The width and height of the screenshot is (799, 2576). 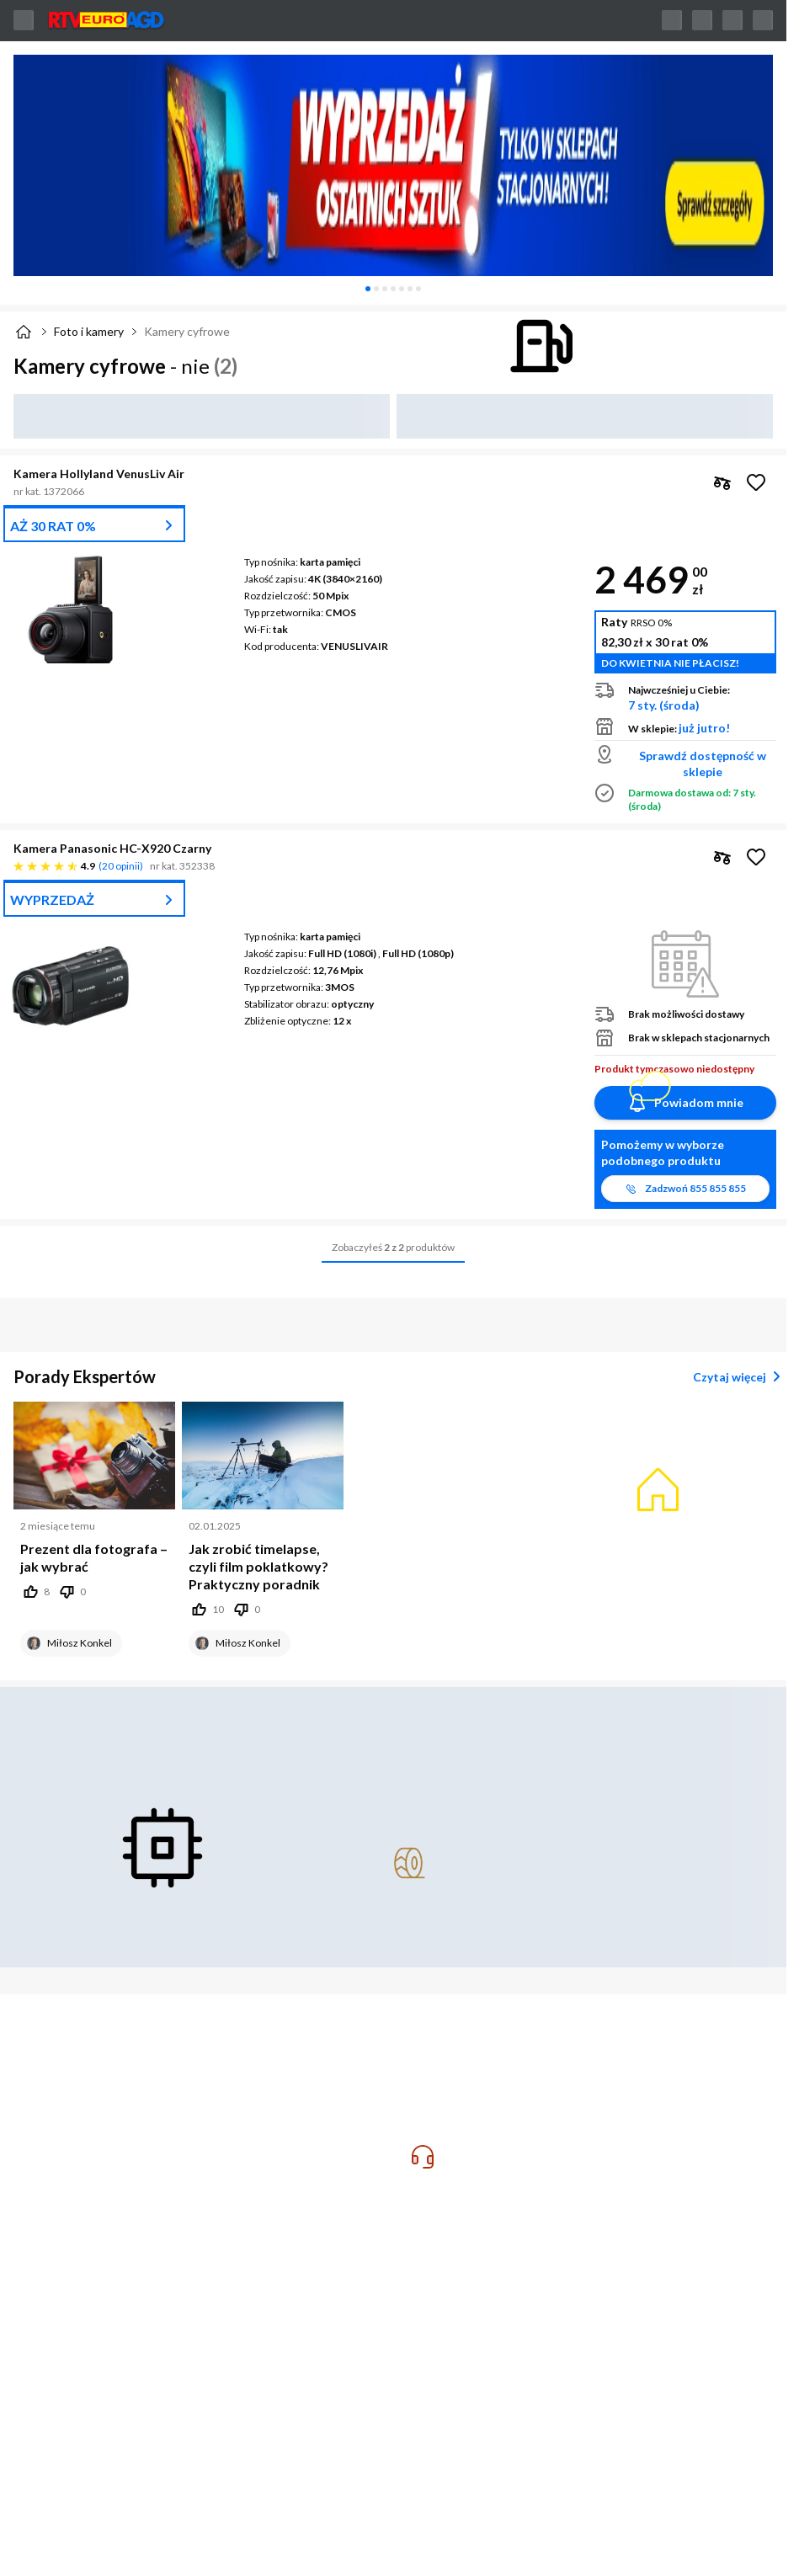 What do you see at coordinates (408, 1863) in the screenshot?
I see `view tire information or status` at bounding box center [408, 1863].